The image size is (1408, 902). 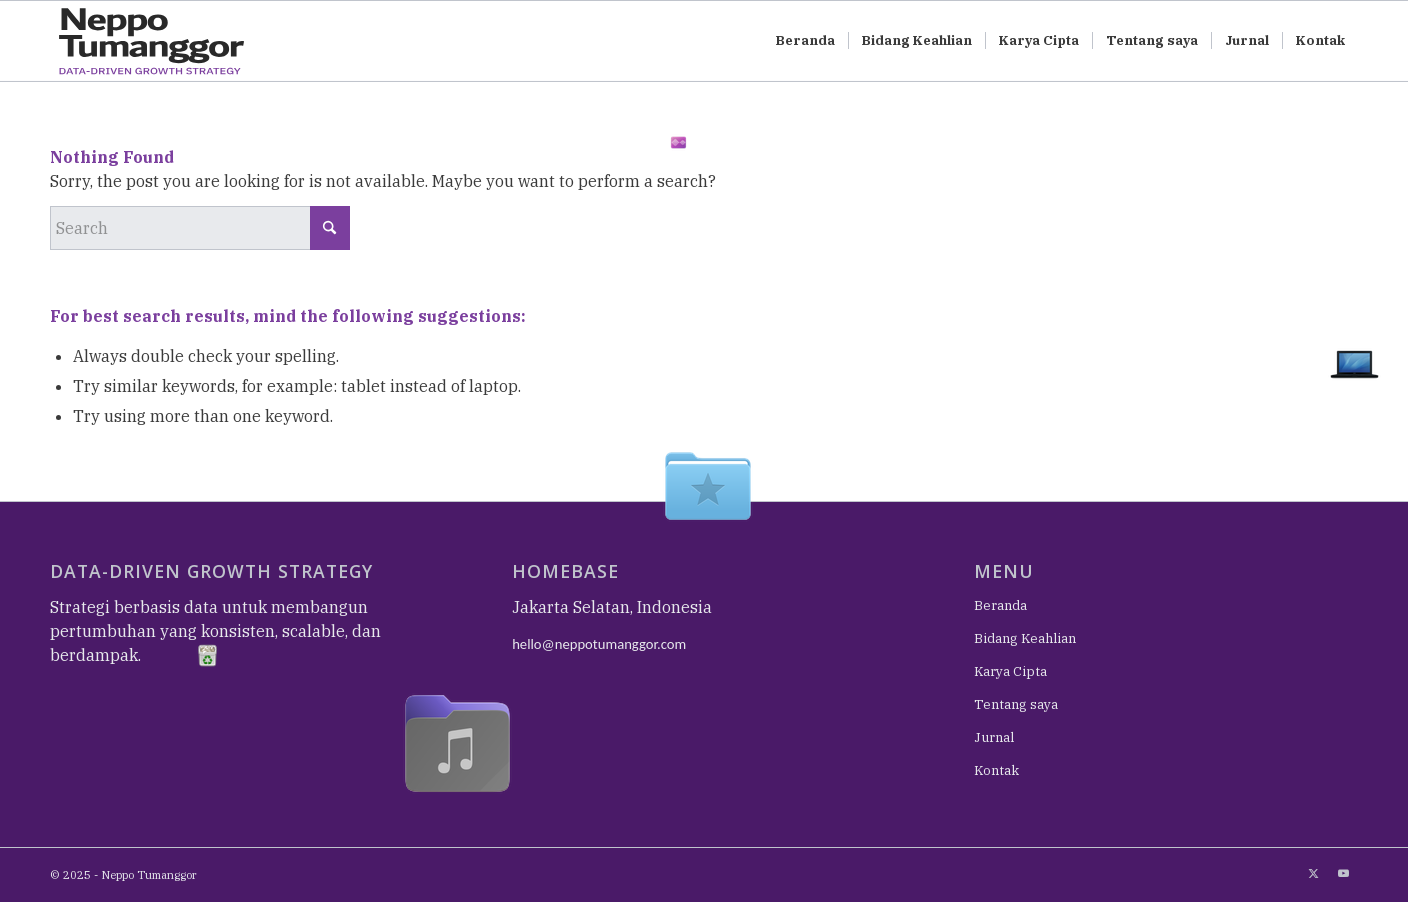 I want to click on open the audio recorder app, so click(x=678, y=142).